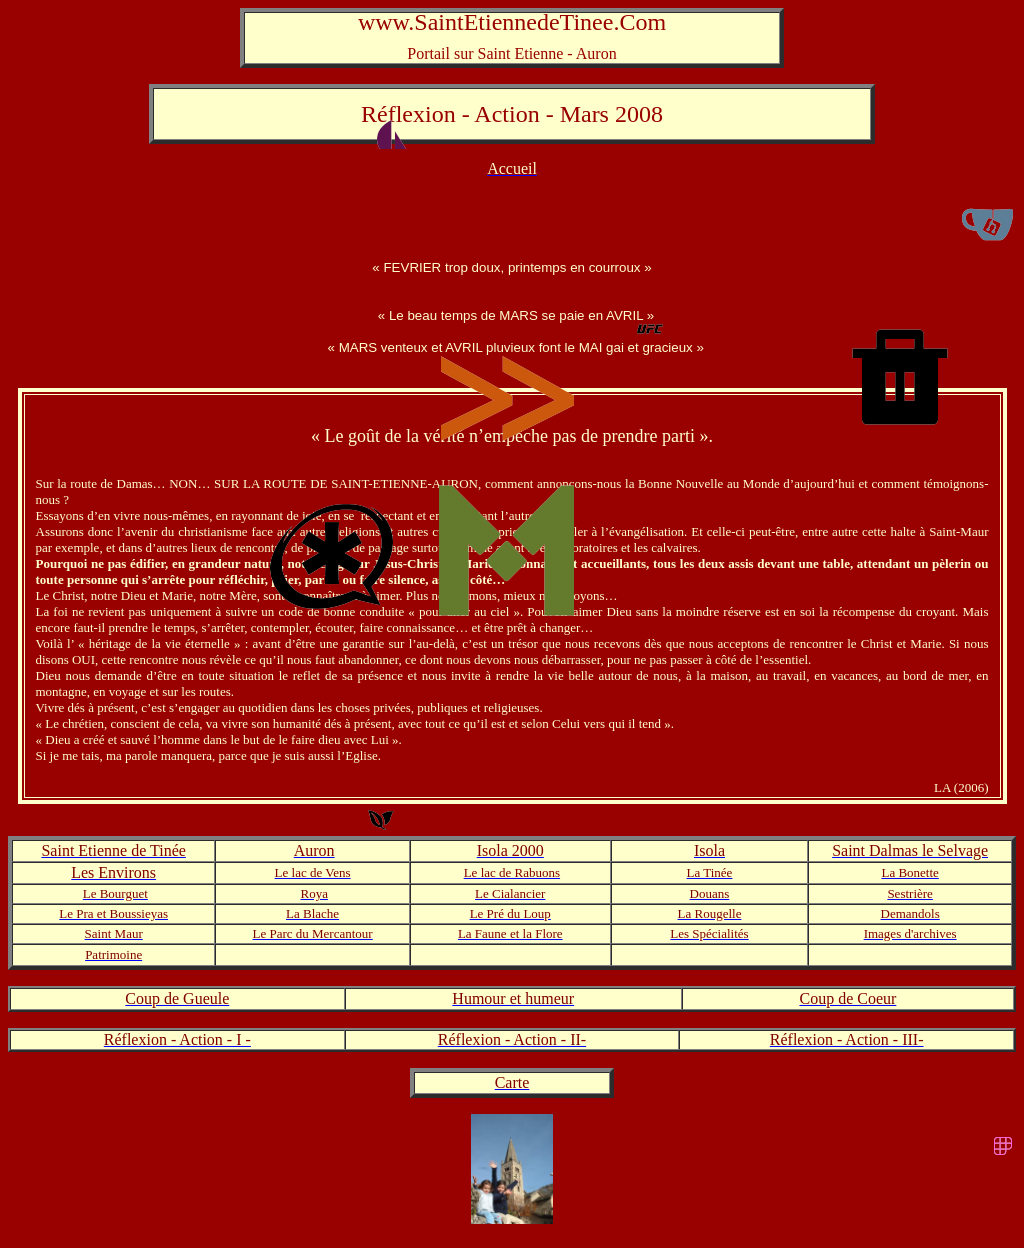  What do you see at coordinates (1003, 1146) in the screenshot?
I see `open Polywork profile` at bounding box center [1003, 1146].